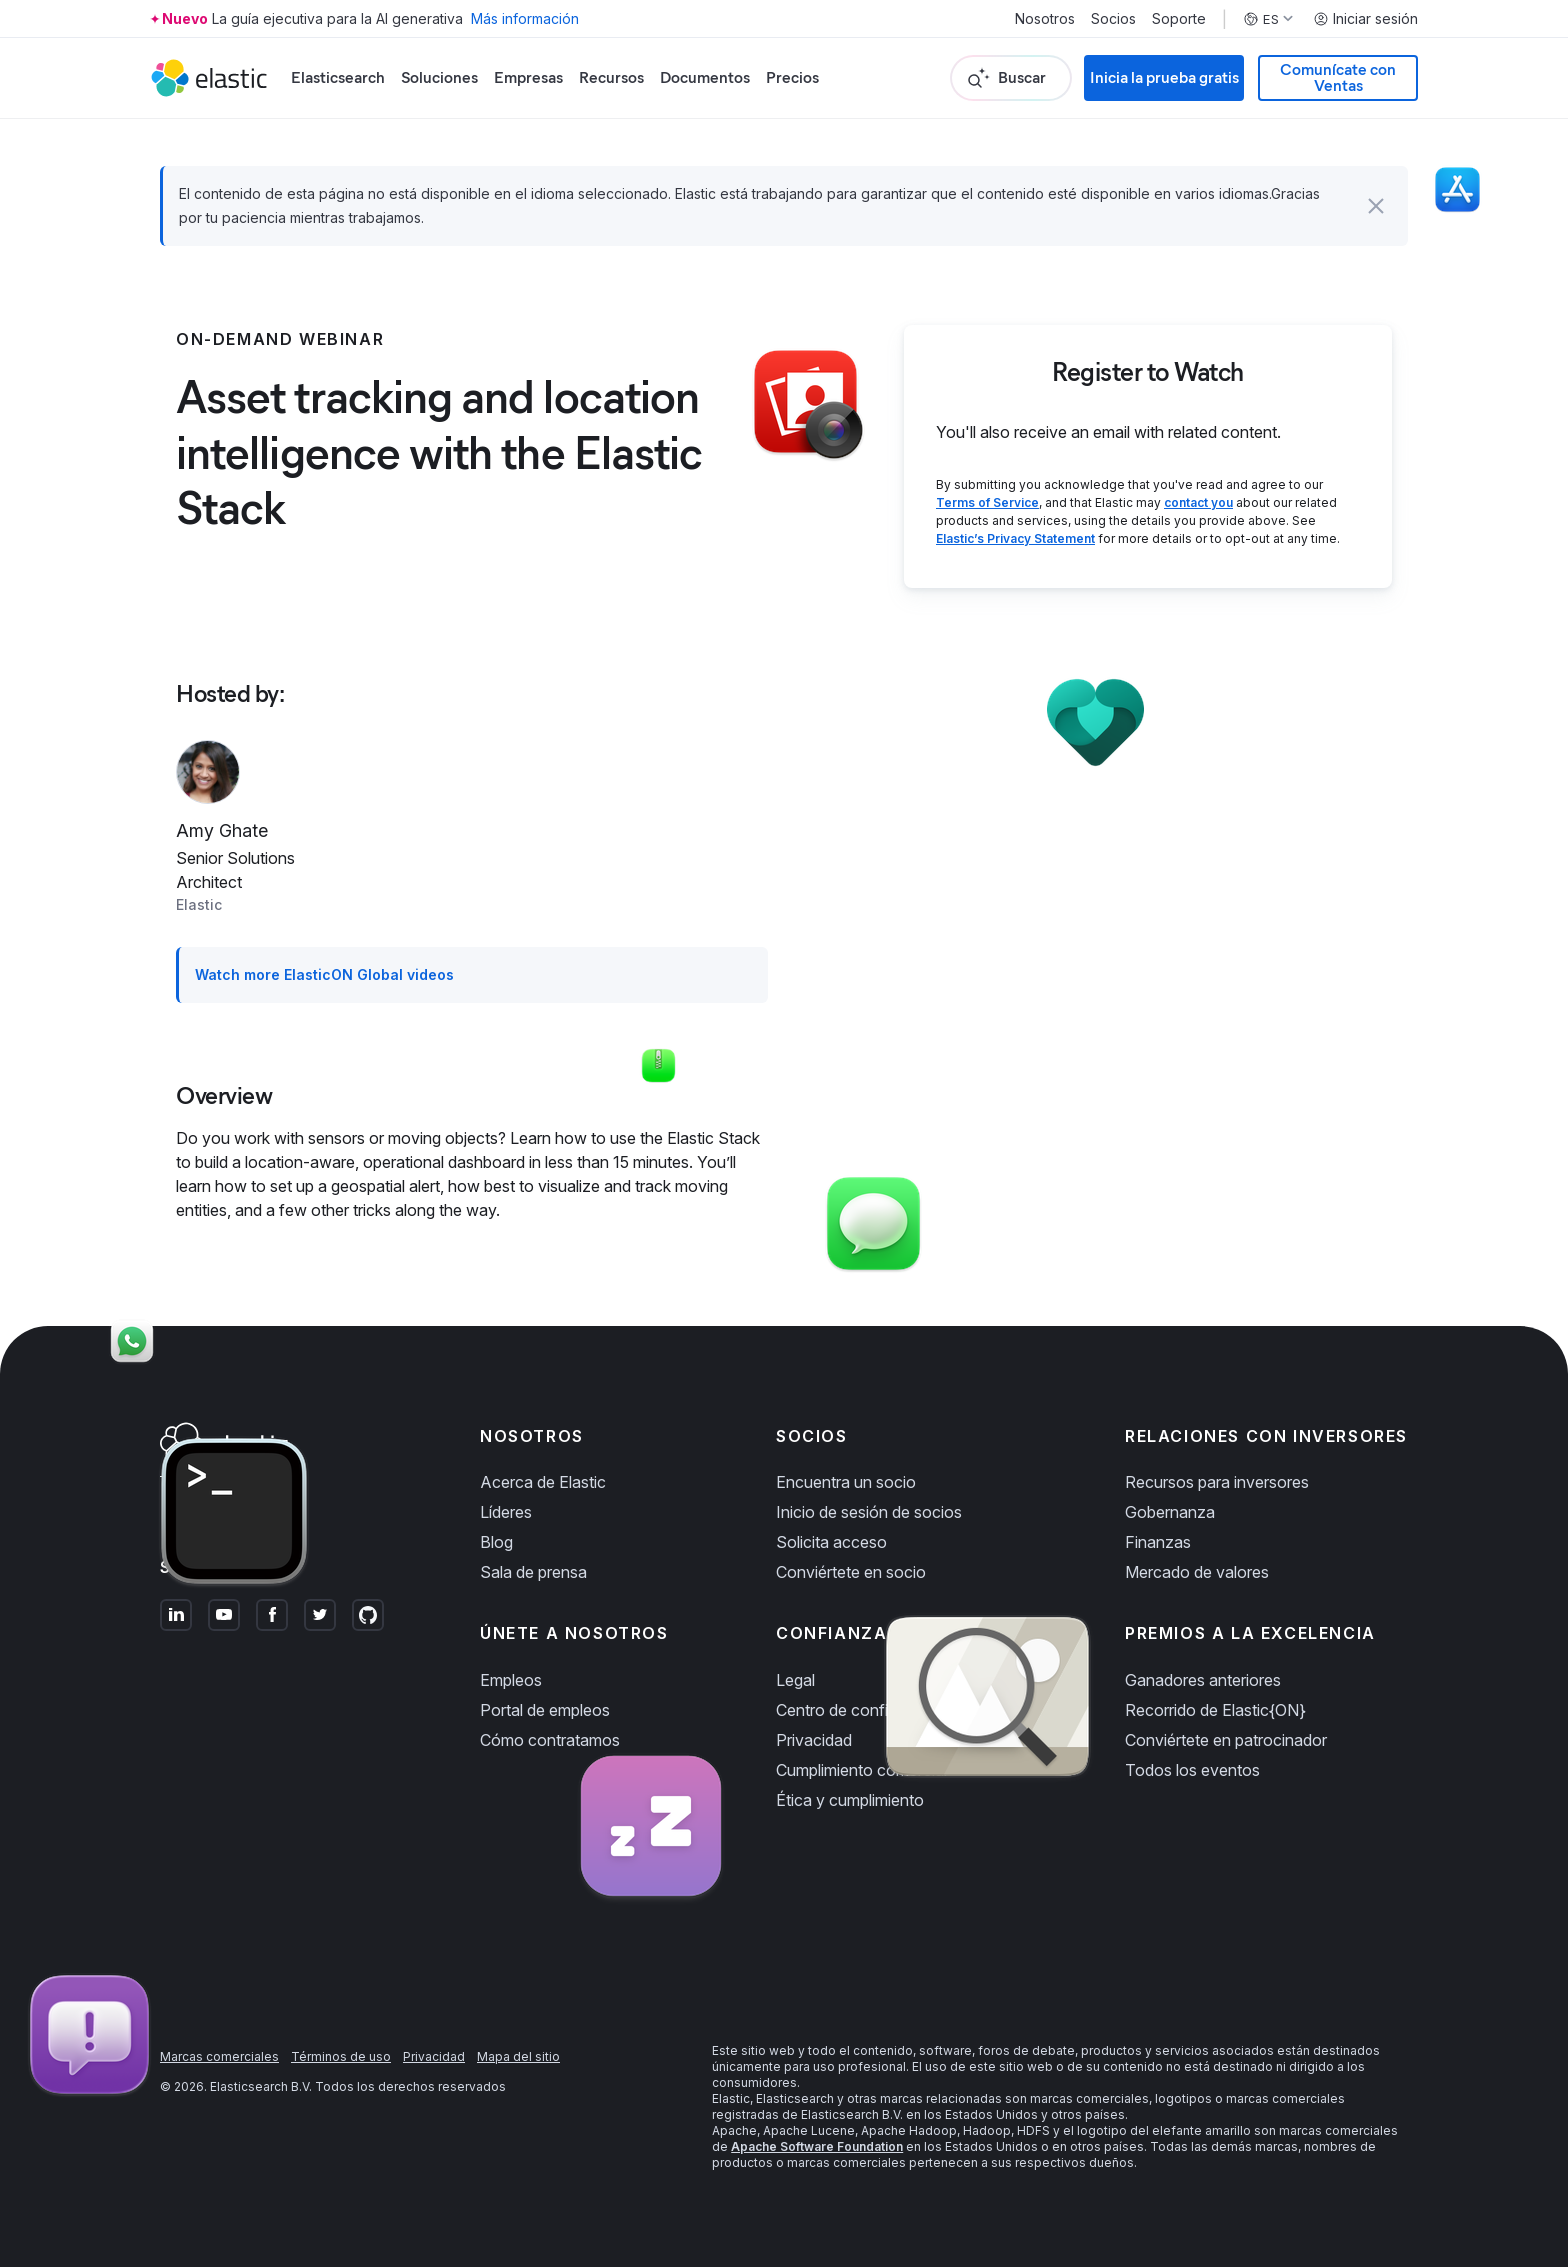 Image resolution: width=1568 pixels, height=2267 pixels. What do you see at coordinates (1457, 189) in the screenshot?
I see `open the App Store to browse and download apps` at bounding box center [1457, 189].